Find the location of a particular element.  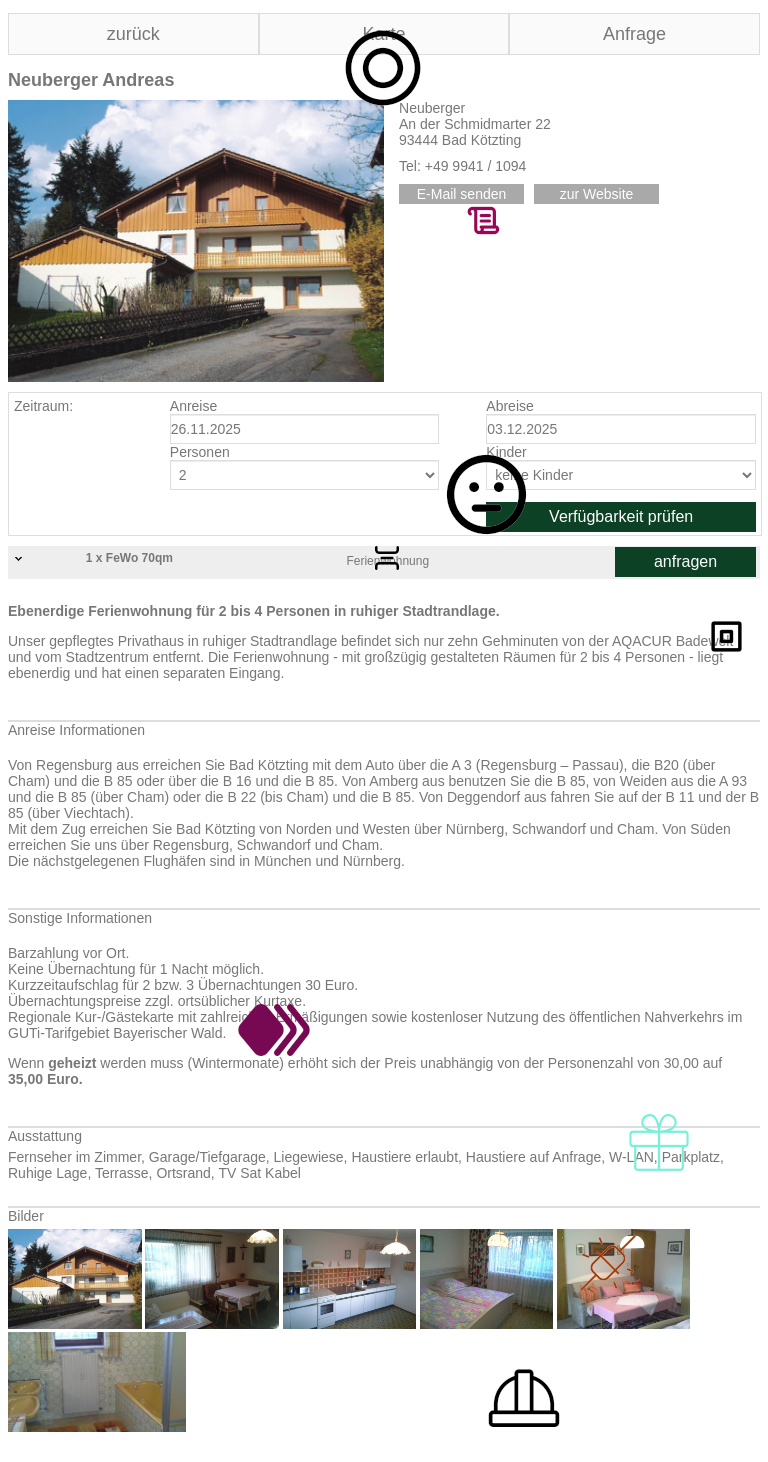

Square payment services logo is located at coordinates (726, 636).